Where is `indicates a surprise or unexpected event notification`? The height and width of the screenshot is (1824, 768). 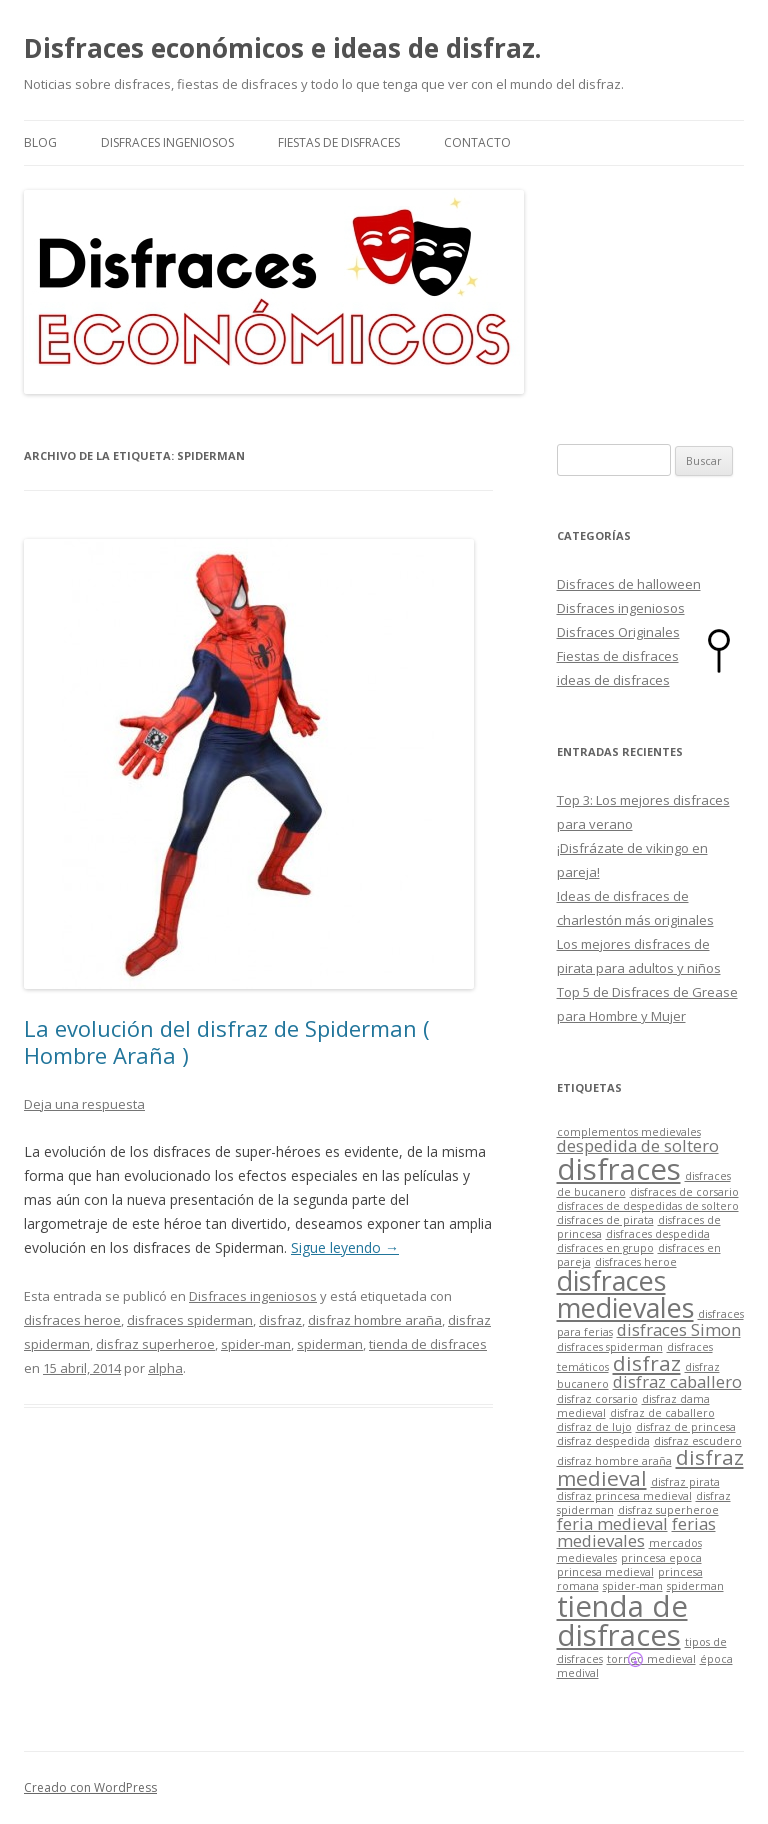 indicates a surprise or unexpected event notification is located at coordinates (635, 1659).